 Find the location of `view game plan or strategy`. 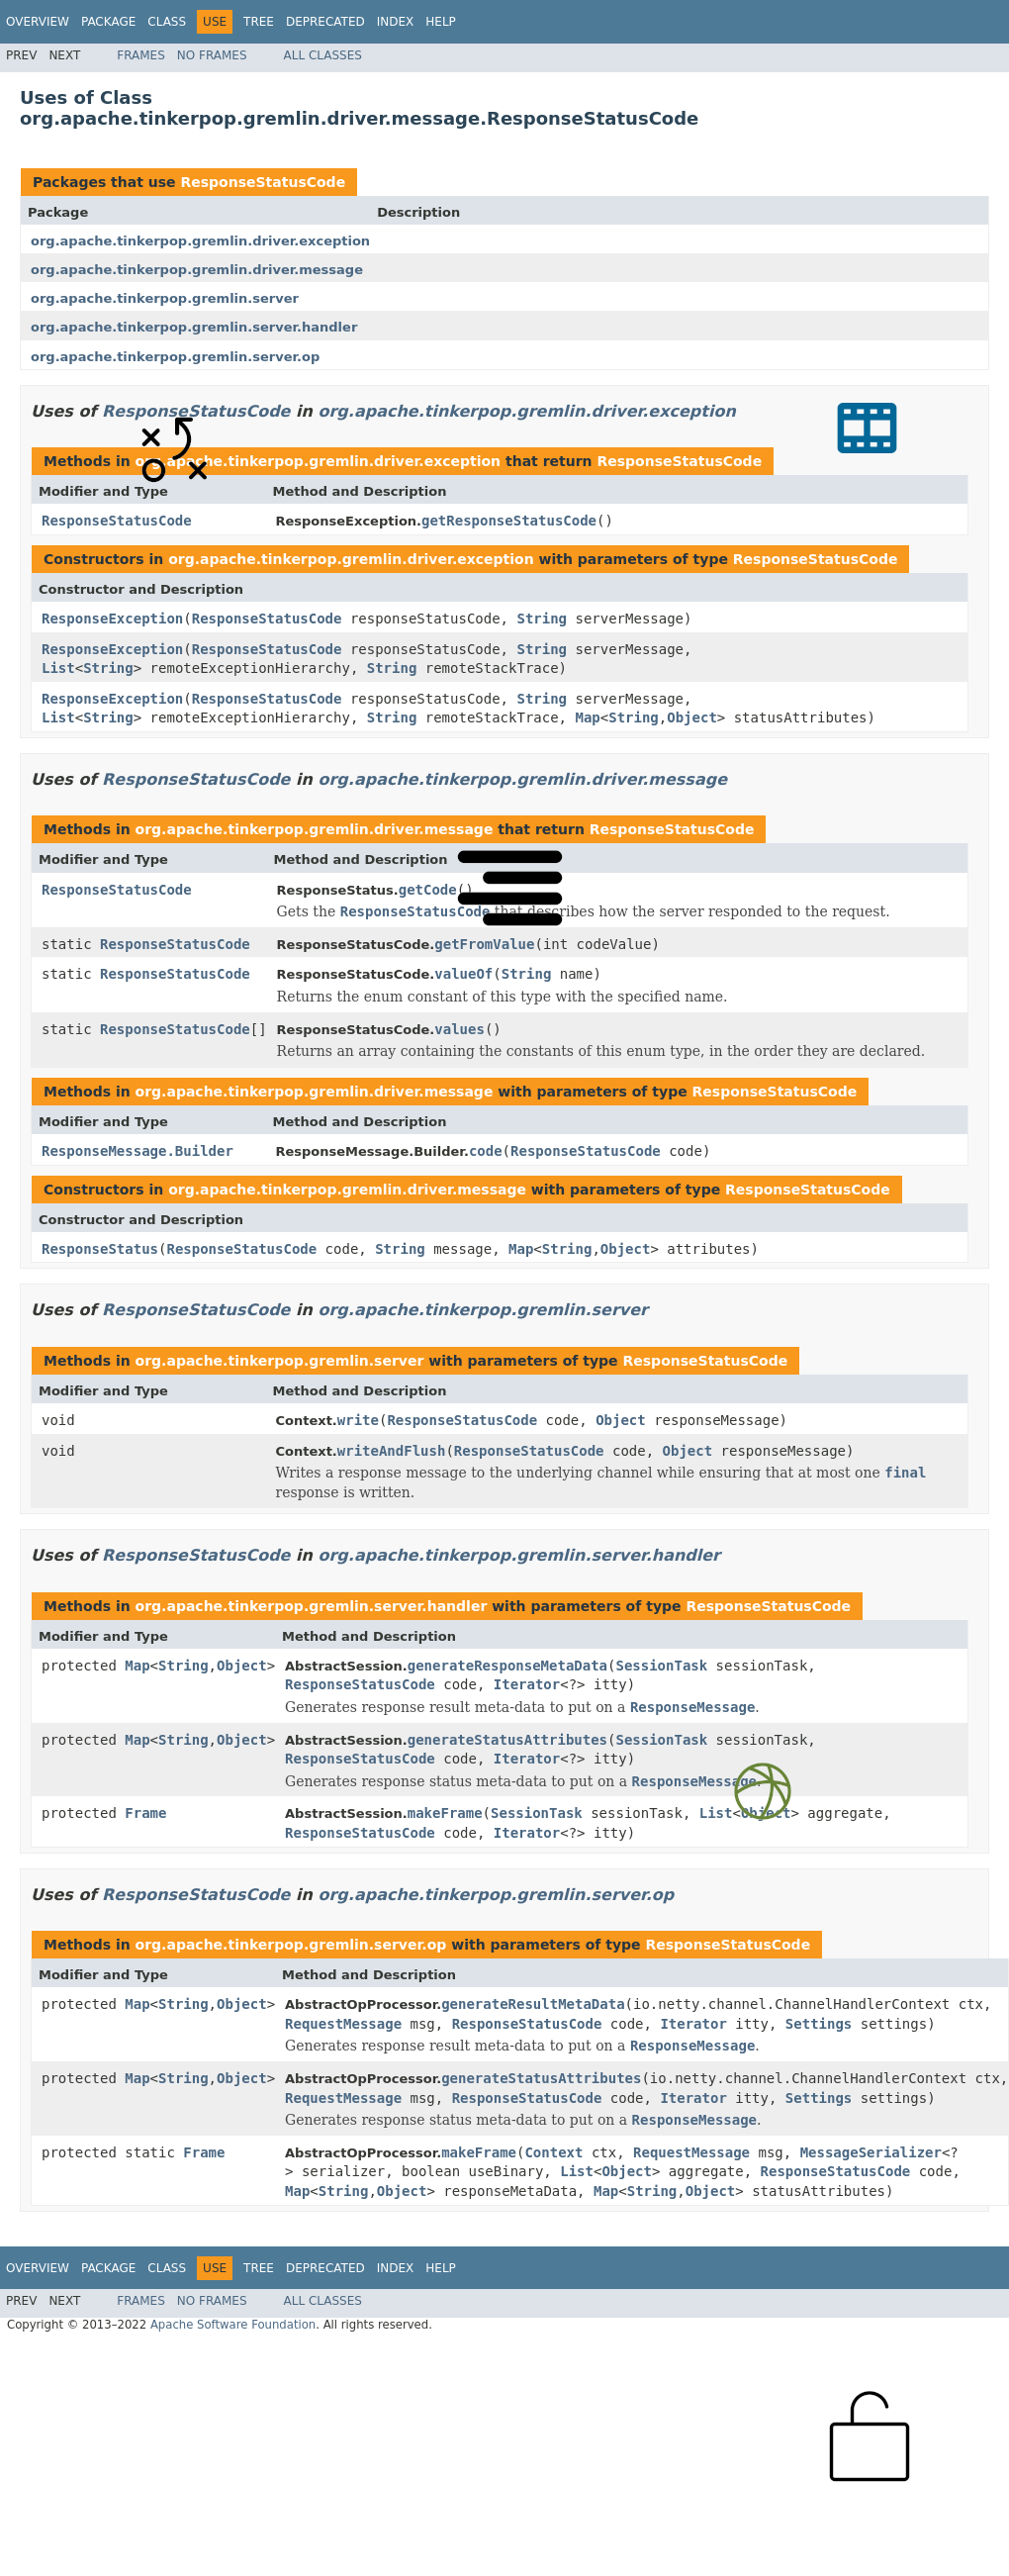

view game plan or strategy is located at coordinates (171, 449).